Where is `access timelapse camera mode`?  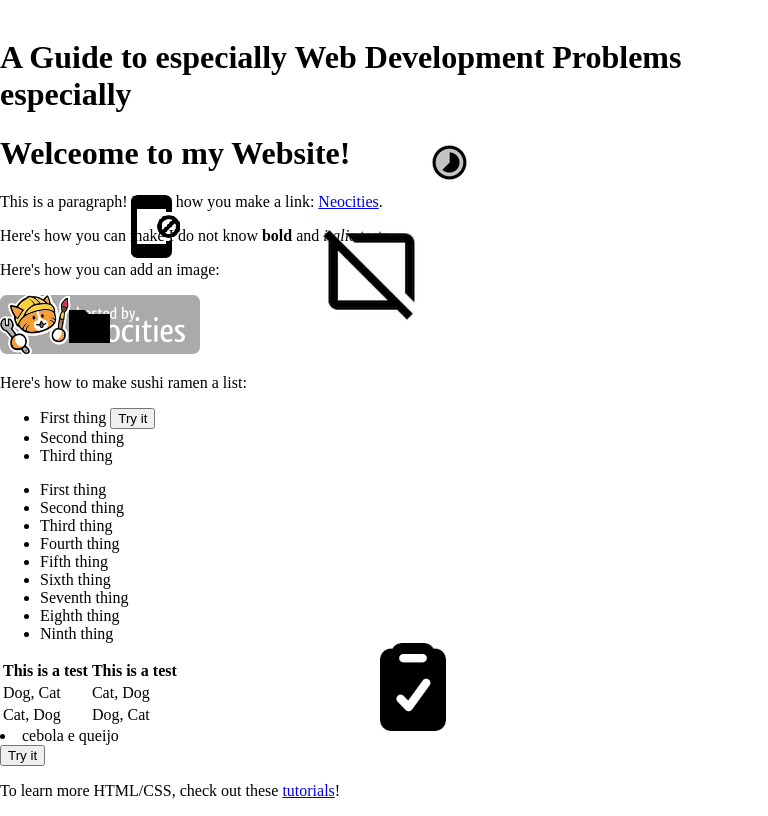
access timelapse camera mode is located at coordinates (449, 162).